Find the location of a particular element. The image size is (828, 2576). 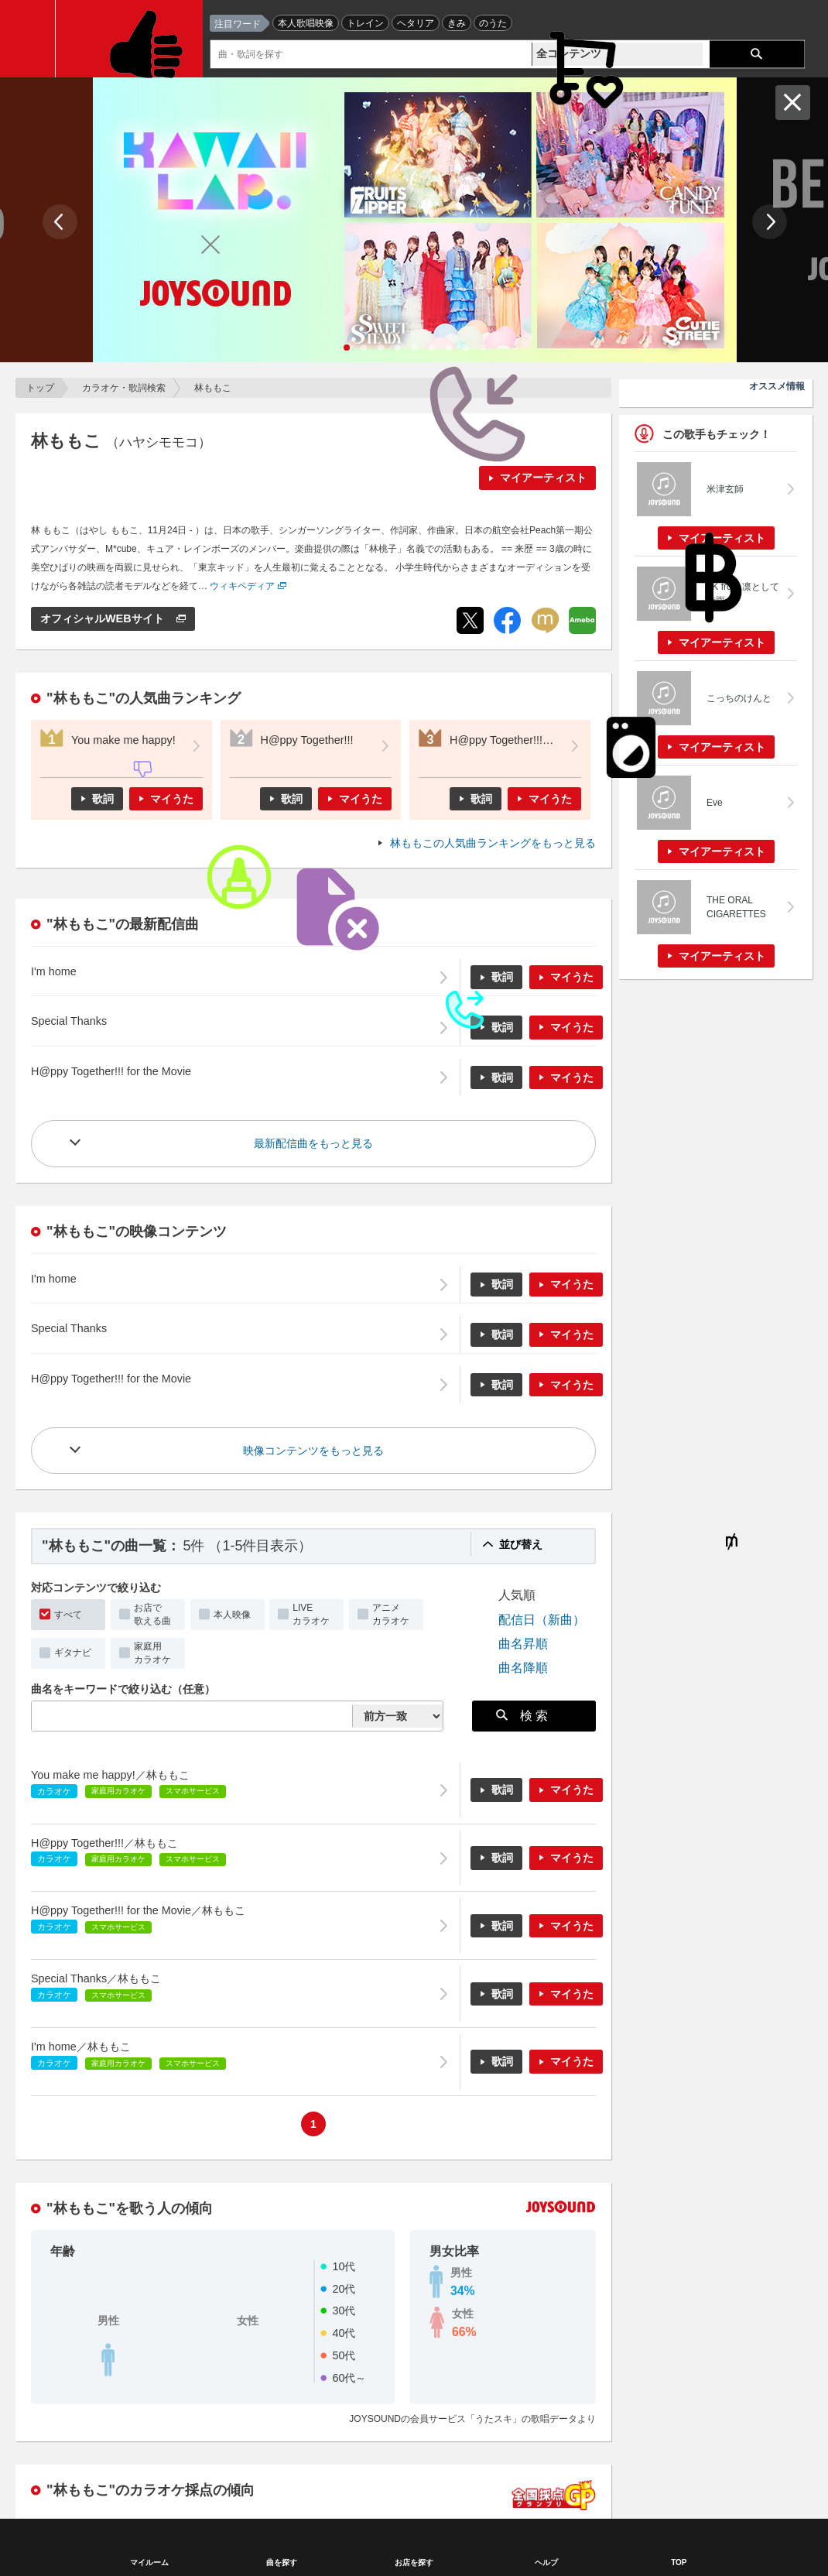

delete or remove a file is located at coordinates (335, 906).